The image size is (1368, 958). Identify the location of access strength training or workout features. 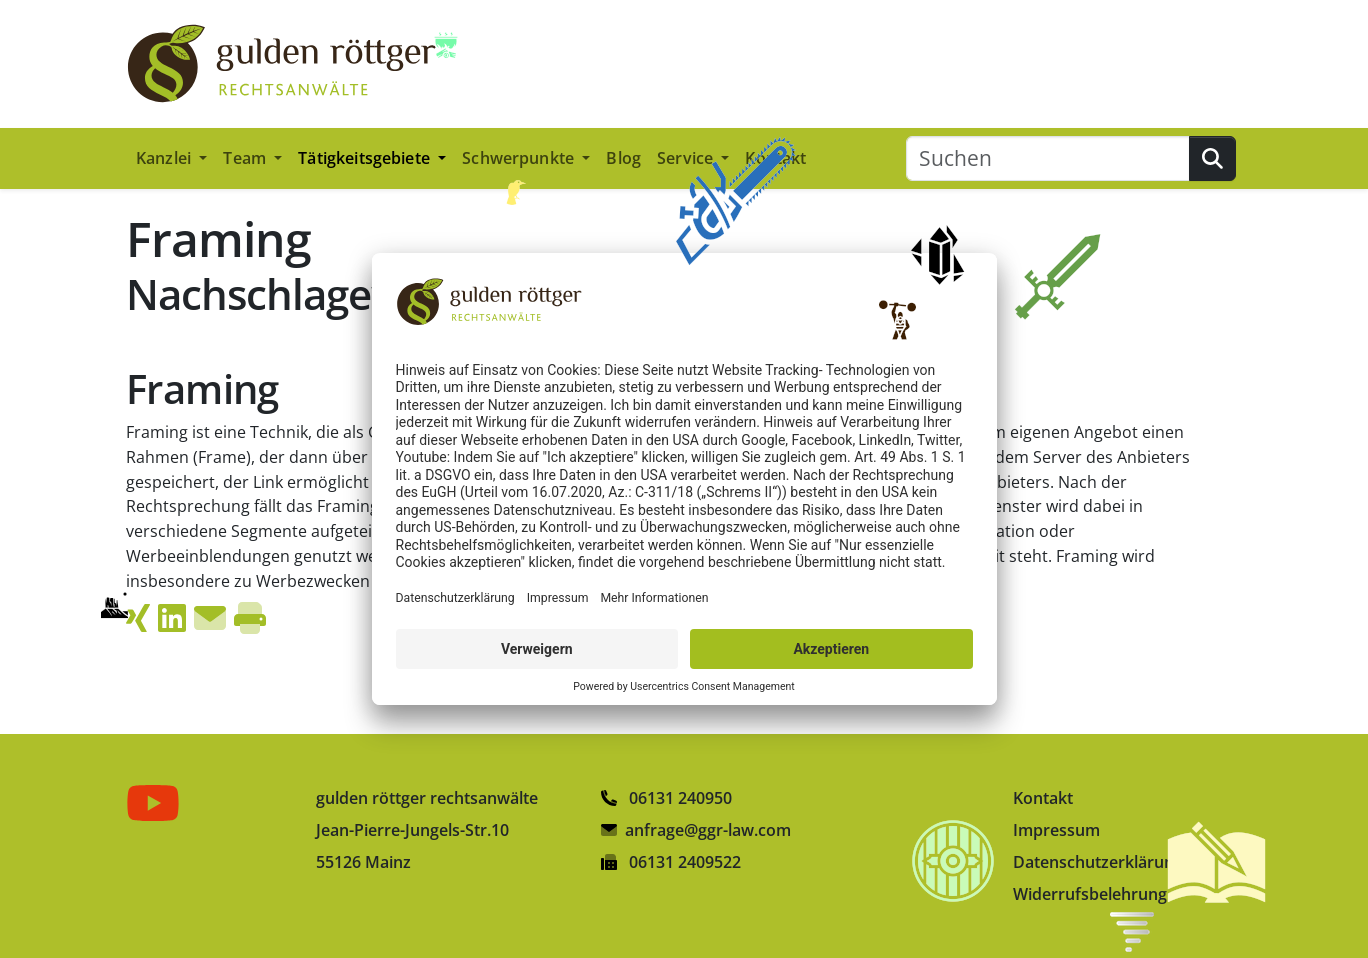
(897, 319).